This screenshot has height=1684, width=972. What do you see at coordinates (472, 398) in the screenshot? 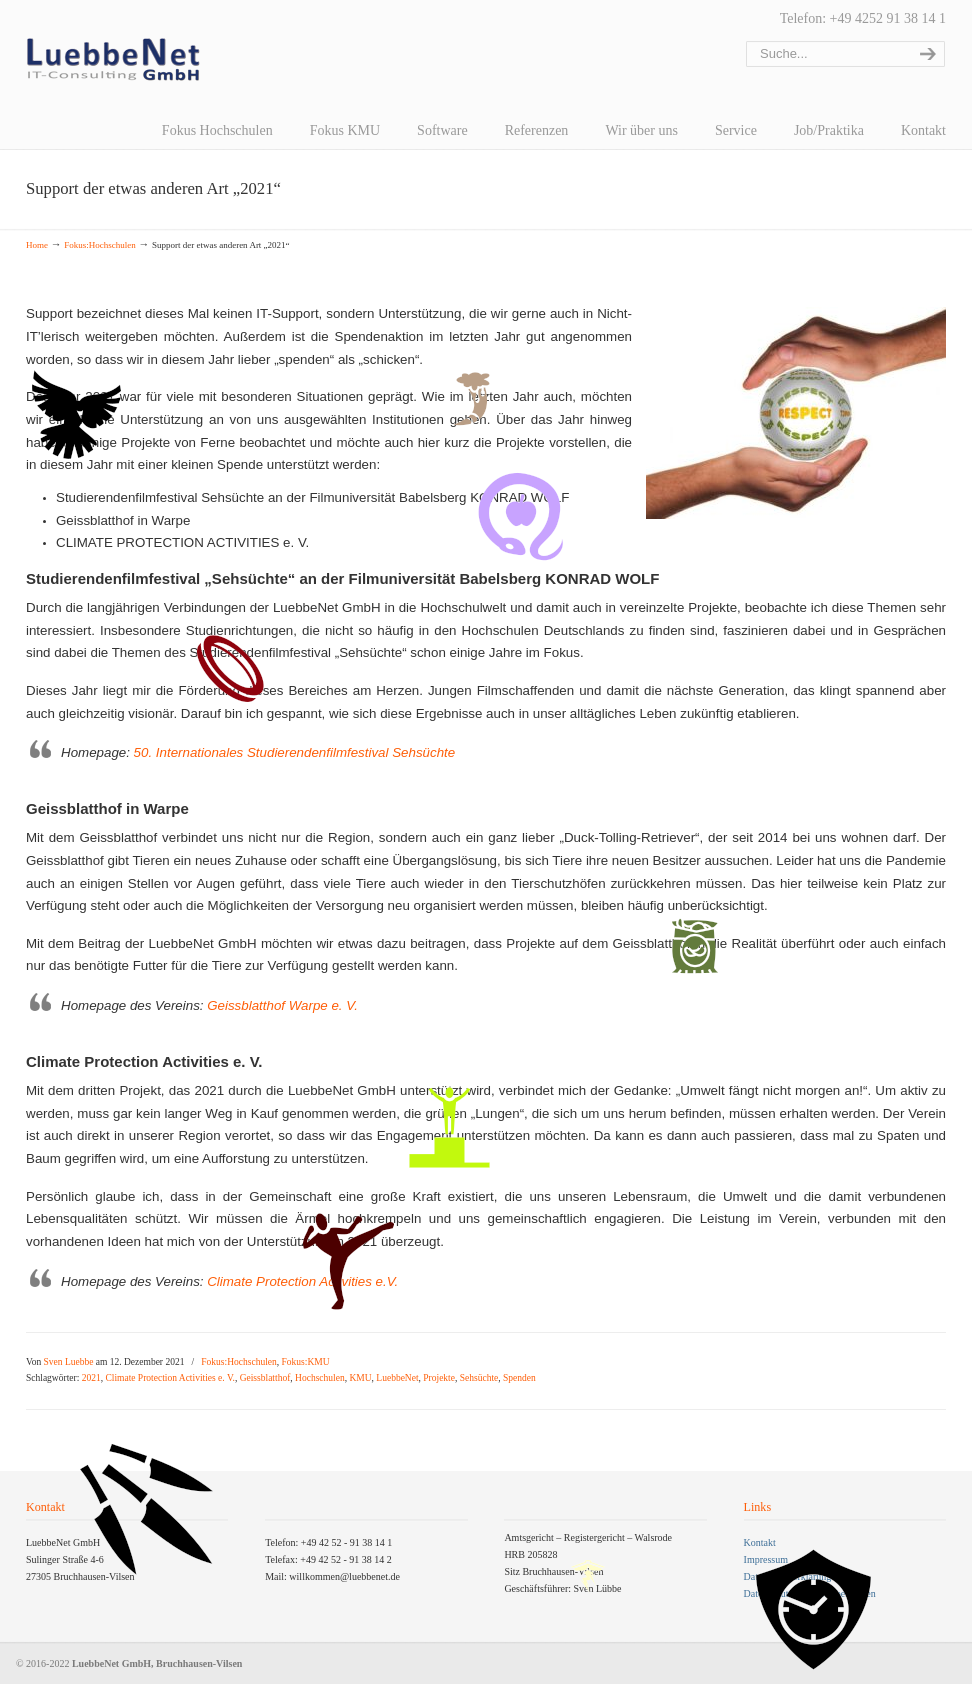
I see `viking-themed beverage or tavern feature` at bounding box center [472, 398].